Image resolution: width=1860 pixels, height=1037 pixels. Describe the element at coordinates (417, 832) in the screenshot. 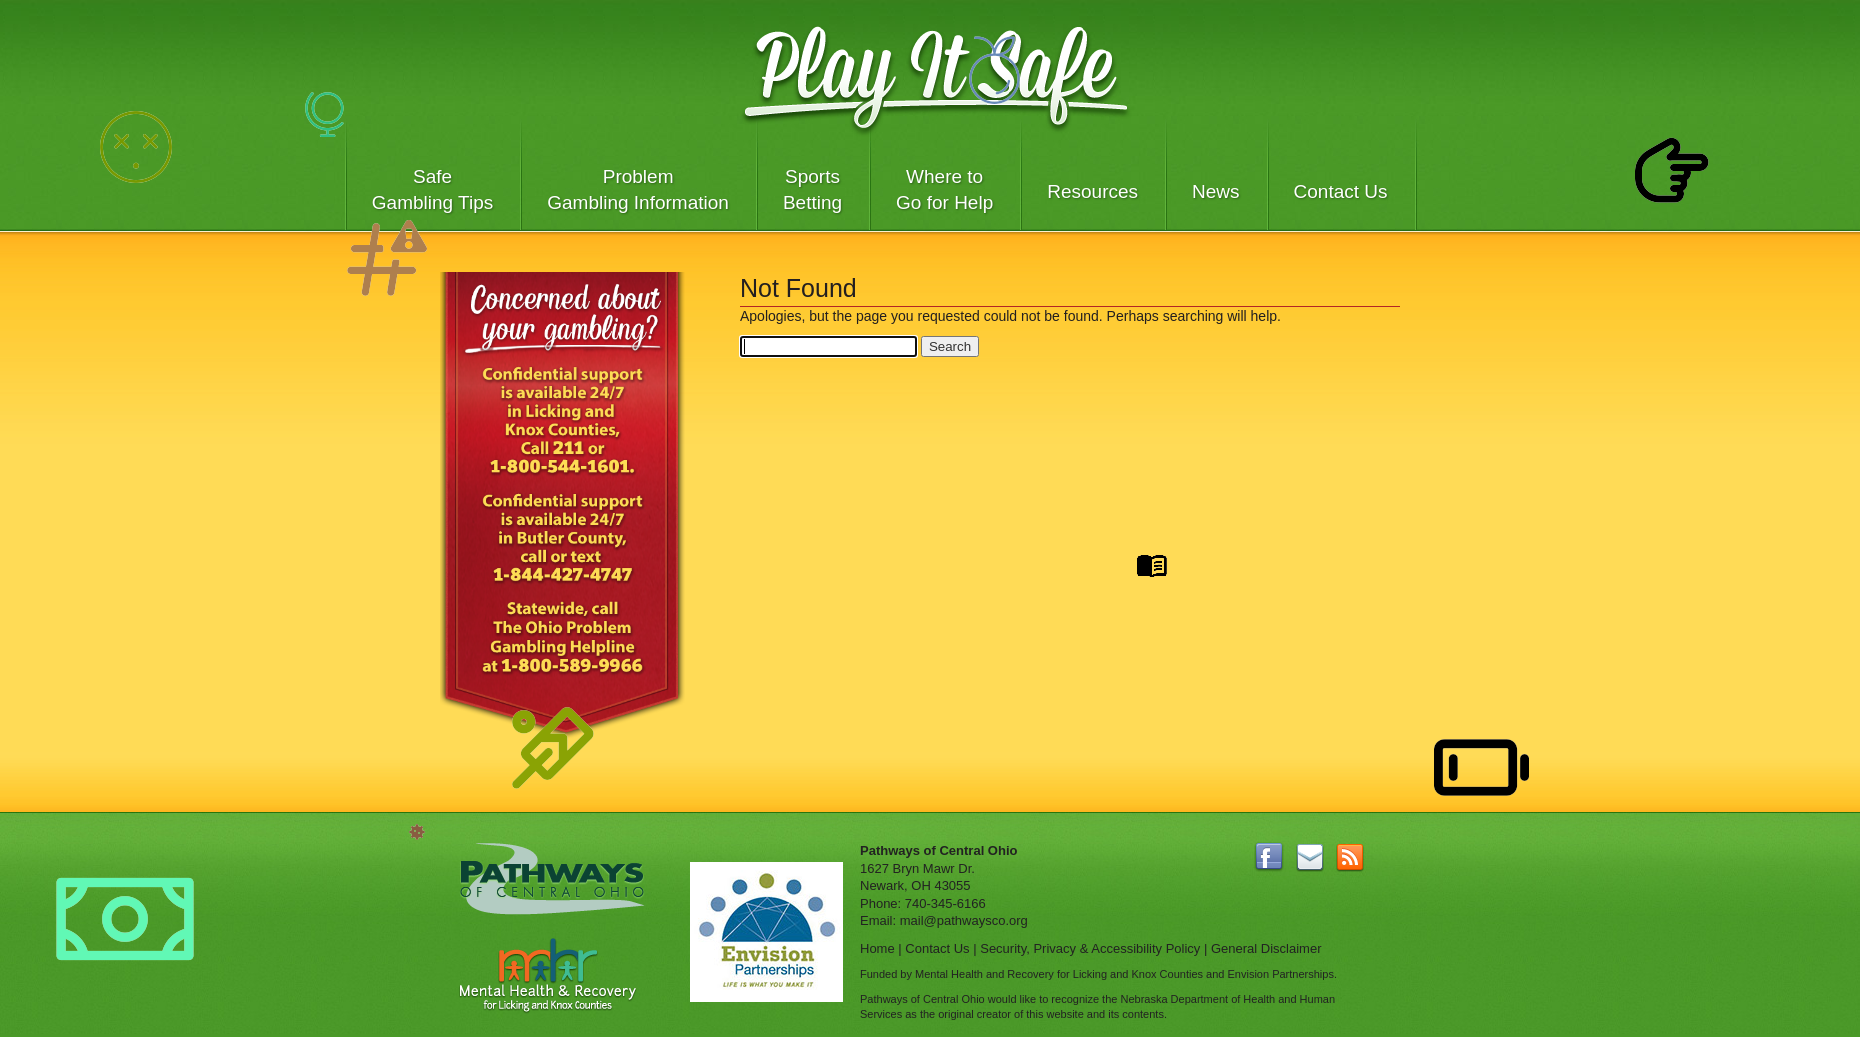

I see `indicates a virus or malware threat detected` at that location.